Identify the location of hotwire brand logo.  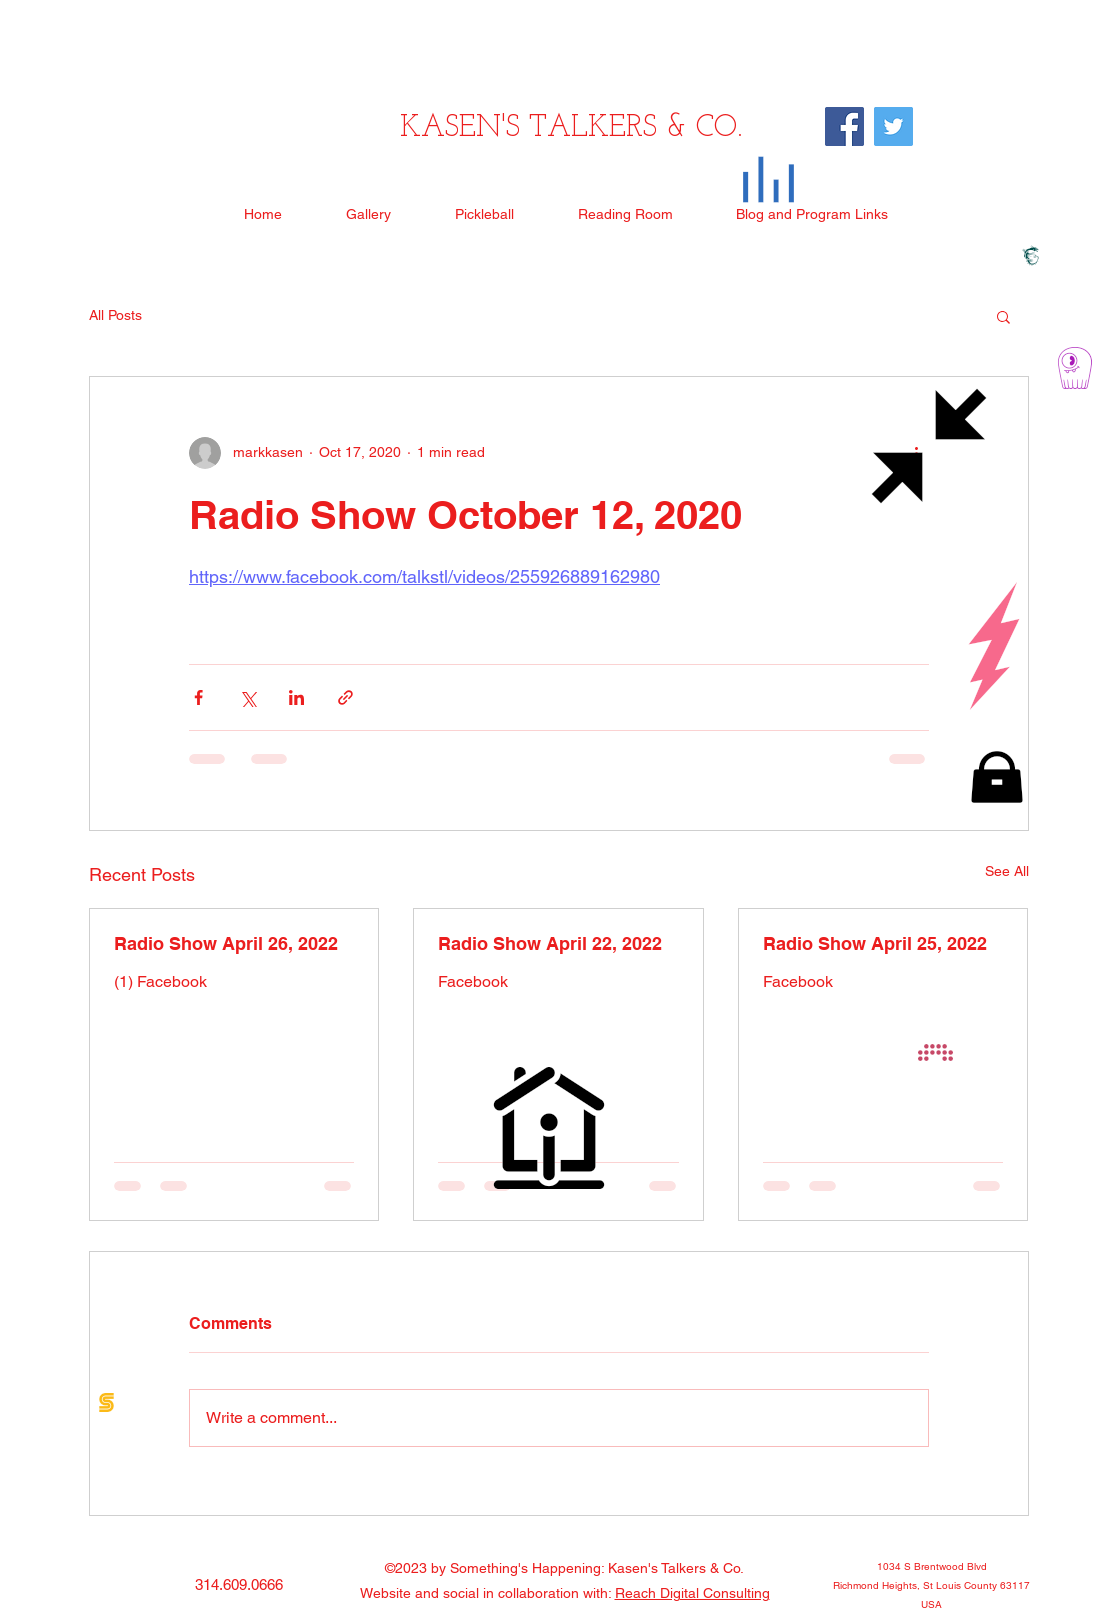
(994, 646).